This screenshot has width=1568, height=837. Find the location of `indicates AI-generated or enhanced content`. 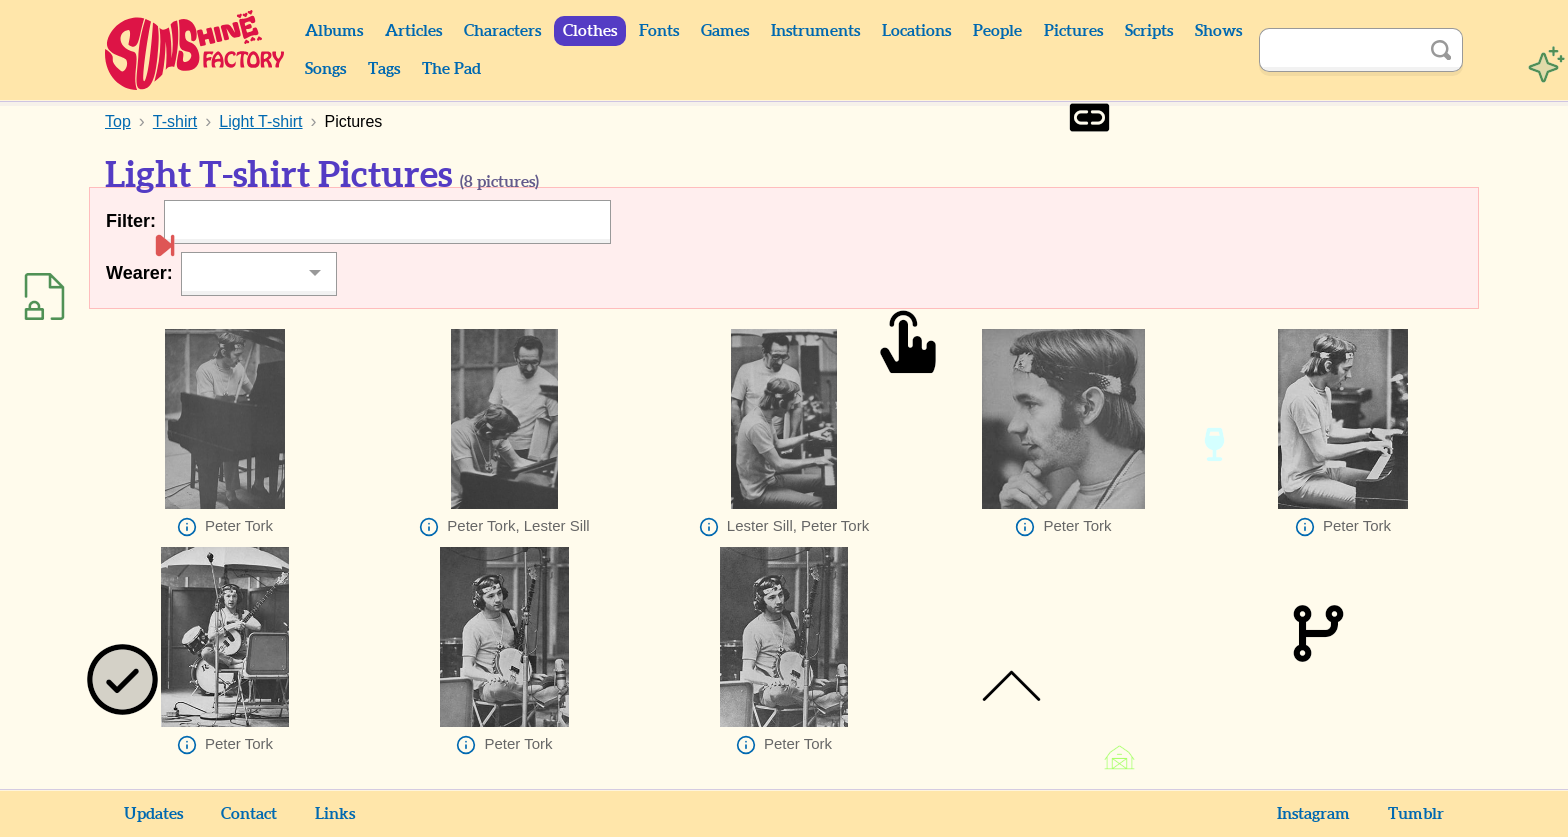

indicates AI-generated or enhanced content is located at coordinates (1546, 65).